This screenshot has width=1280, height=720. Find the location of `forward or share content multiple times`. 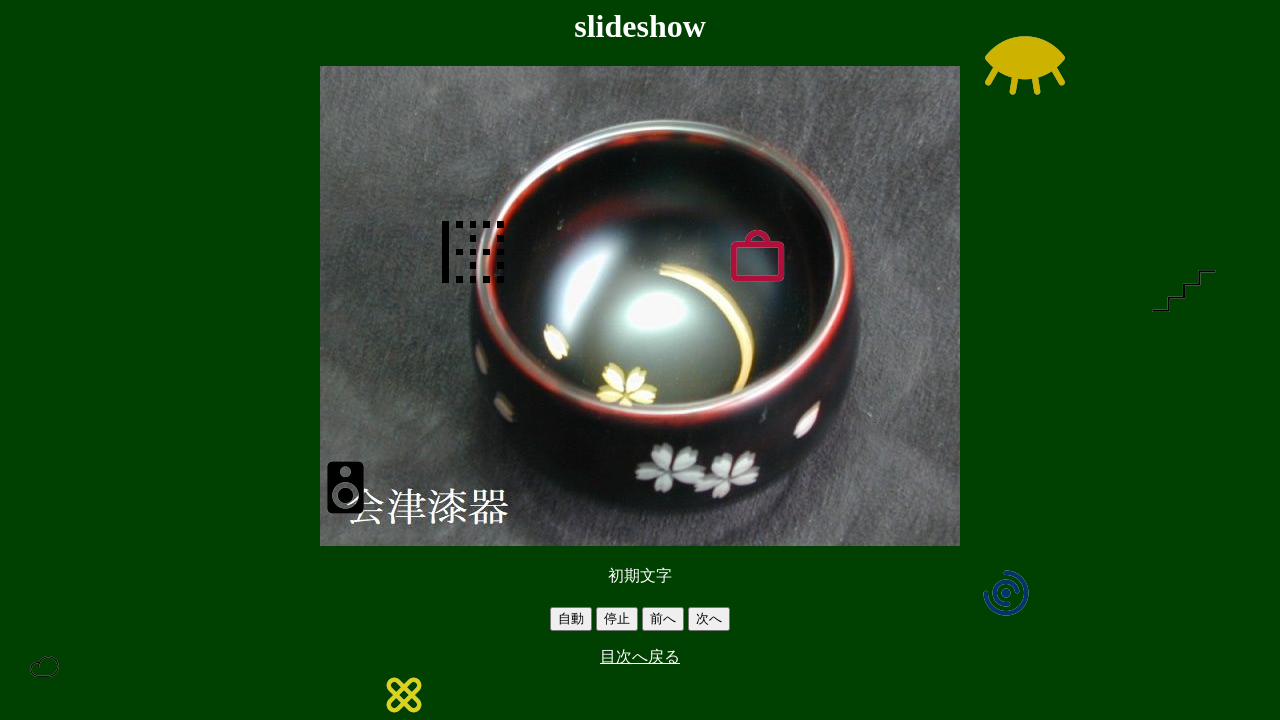

forward or share content multiple times is located at coordinates (873, 424).